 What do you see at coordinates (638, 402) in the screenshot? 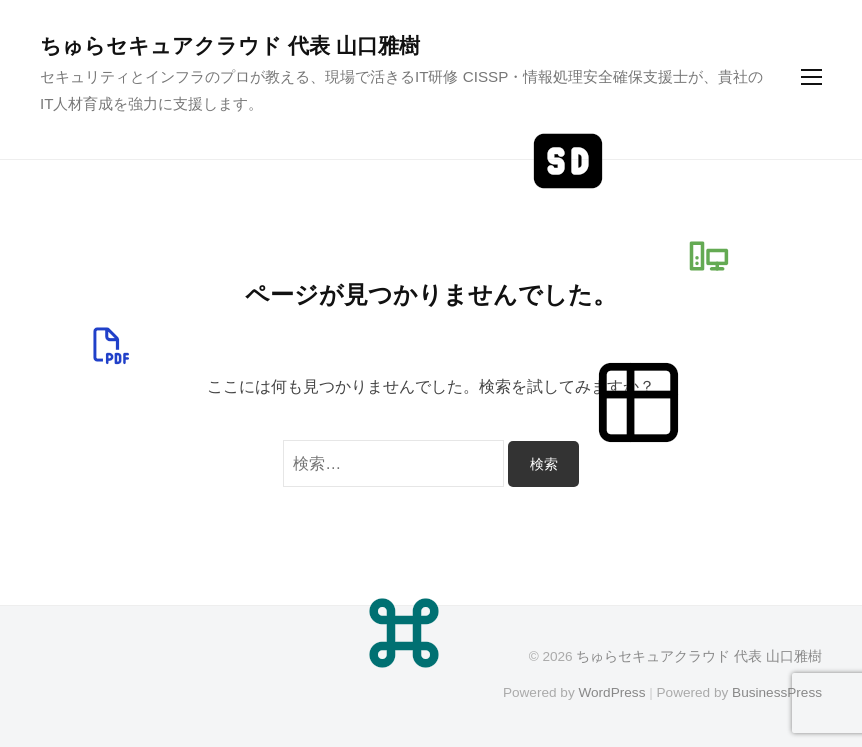
I see `insert a table with customizable borders` at bounding box center [638, 402].